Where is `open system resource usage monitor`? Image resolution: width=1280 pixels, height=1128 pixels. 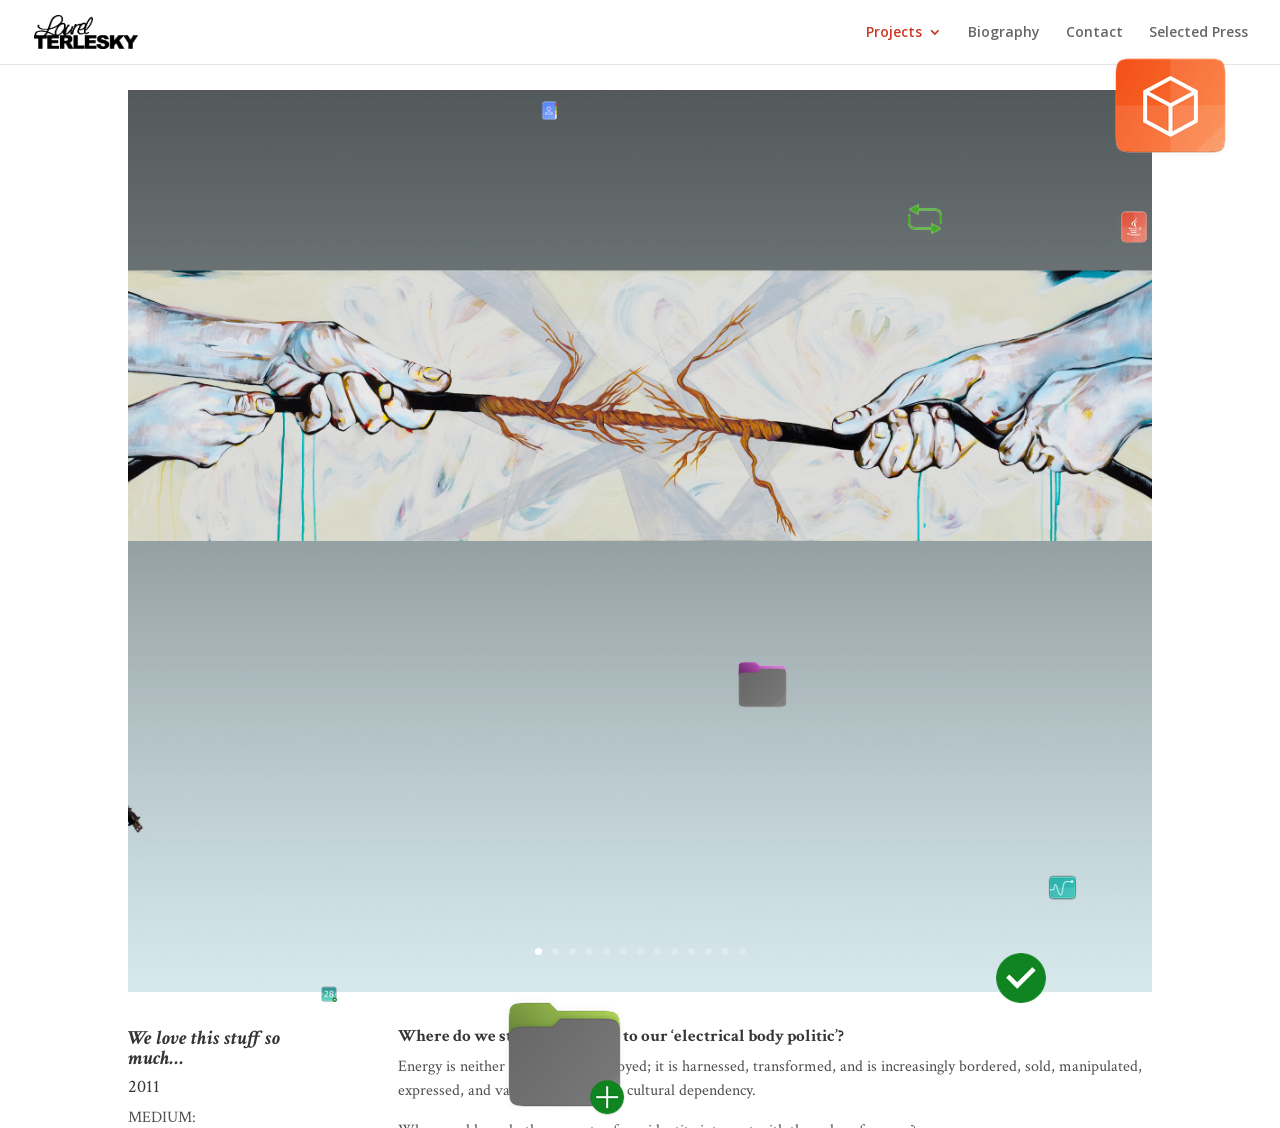
open system resource usage monitor is located at coordinates (1062, 887).